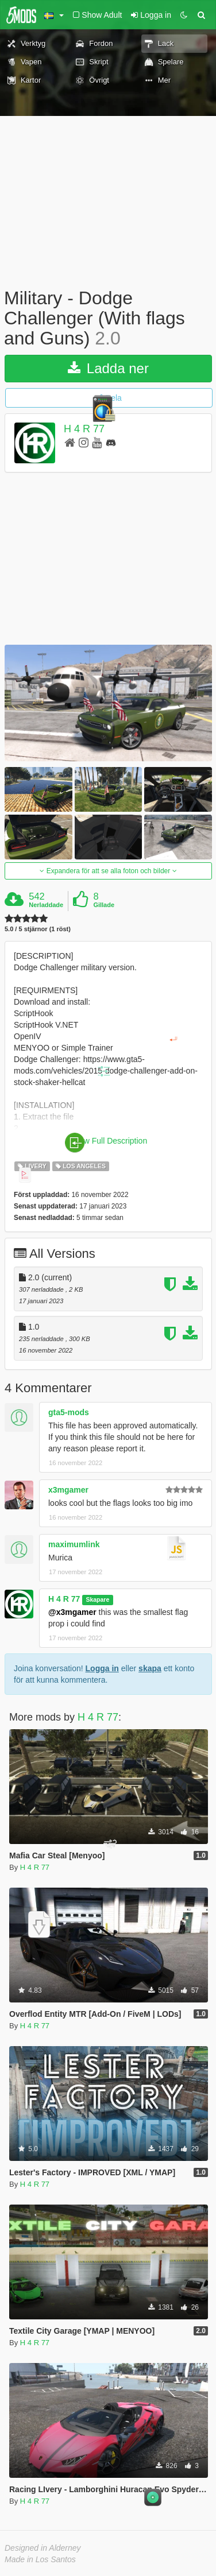 Image resolution: width=216 pixels, height=2576 pixels. I want to click on an mp3 playlist file, so click(25, 1175).